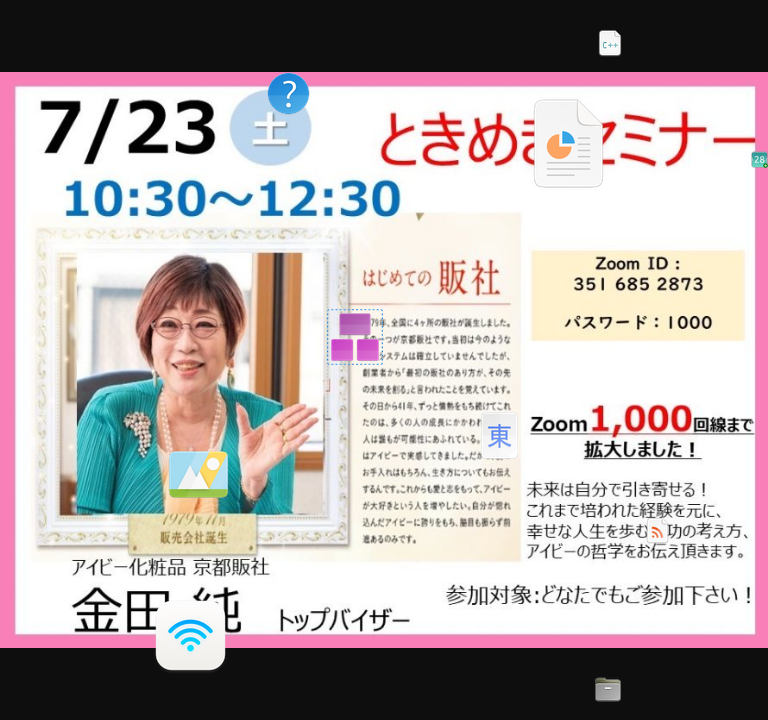  What do you see at coordinates (657, 530) in the screenshot?
I see `an RSS feed file or document` at bounding box center [657, 530].